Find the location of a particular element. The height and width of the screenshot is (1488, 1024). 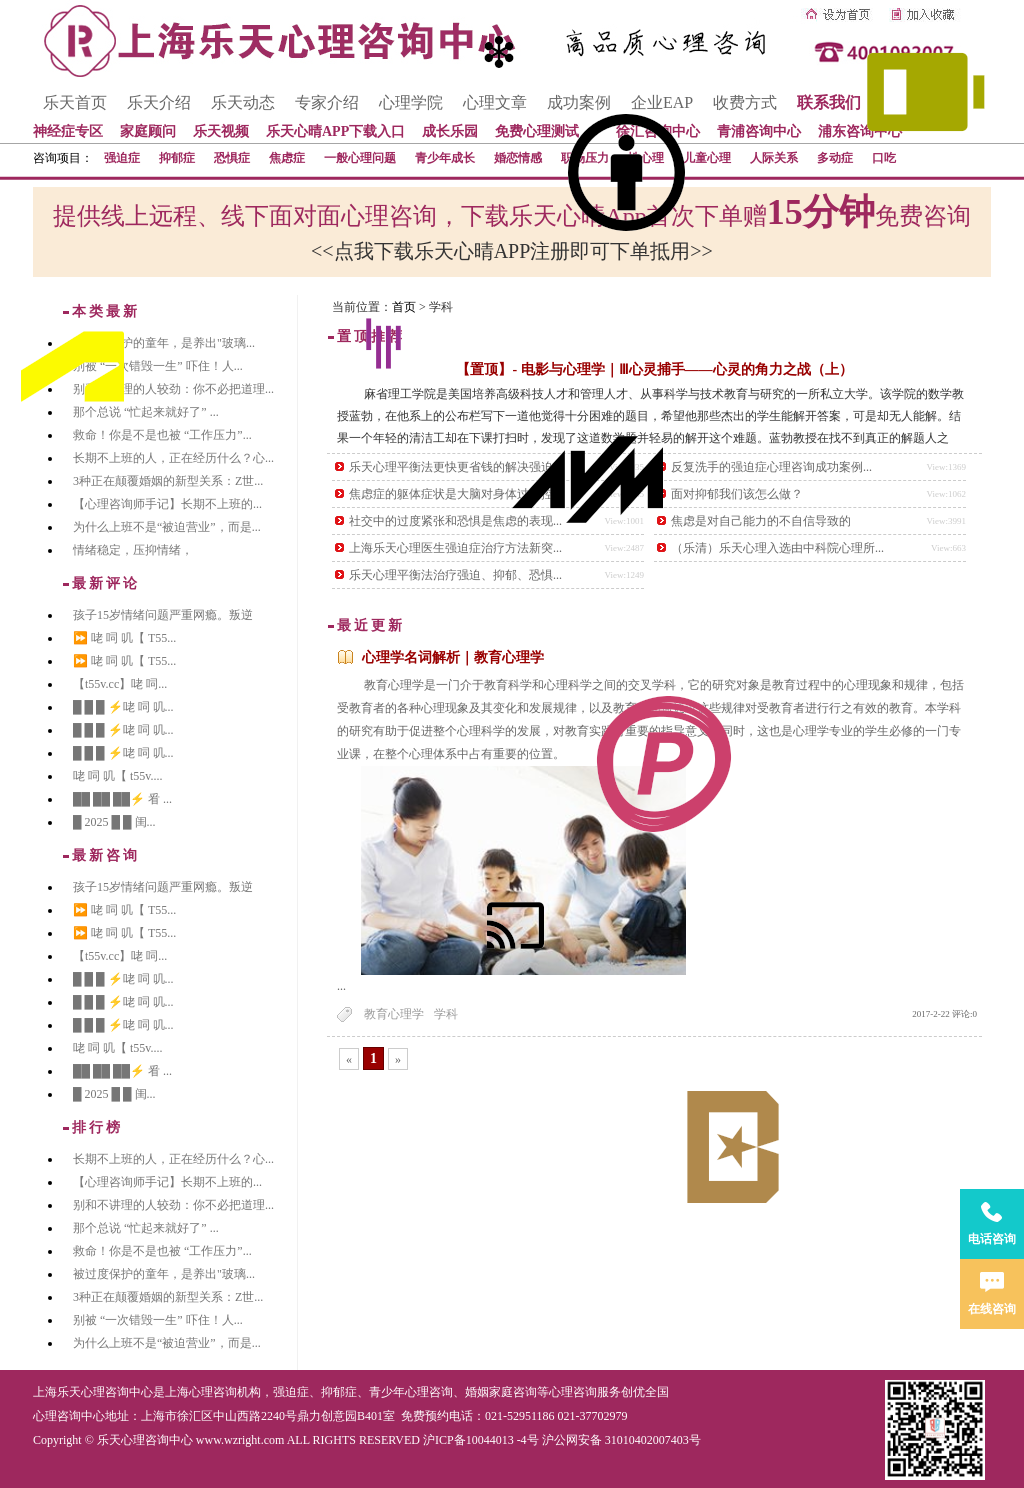

open Gitter chat platform is located at coordinates (383, 343).